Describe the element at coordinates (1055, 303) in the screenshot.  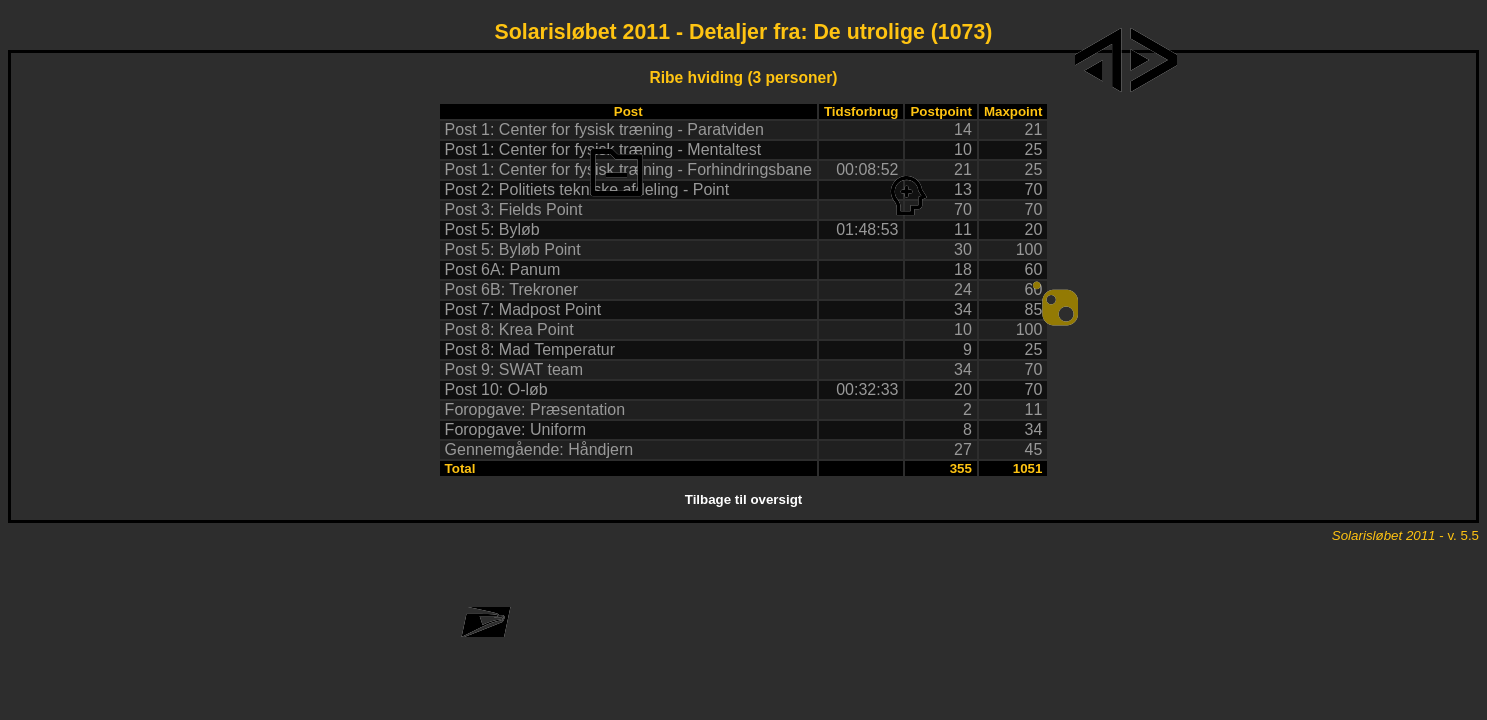
I see `nuget package manager logo` at that location.